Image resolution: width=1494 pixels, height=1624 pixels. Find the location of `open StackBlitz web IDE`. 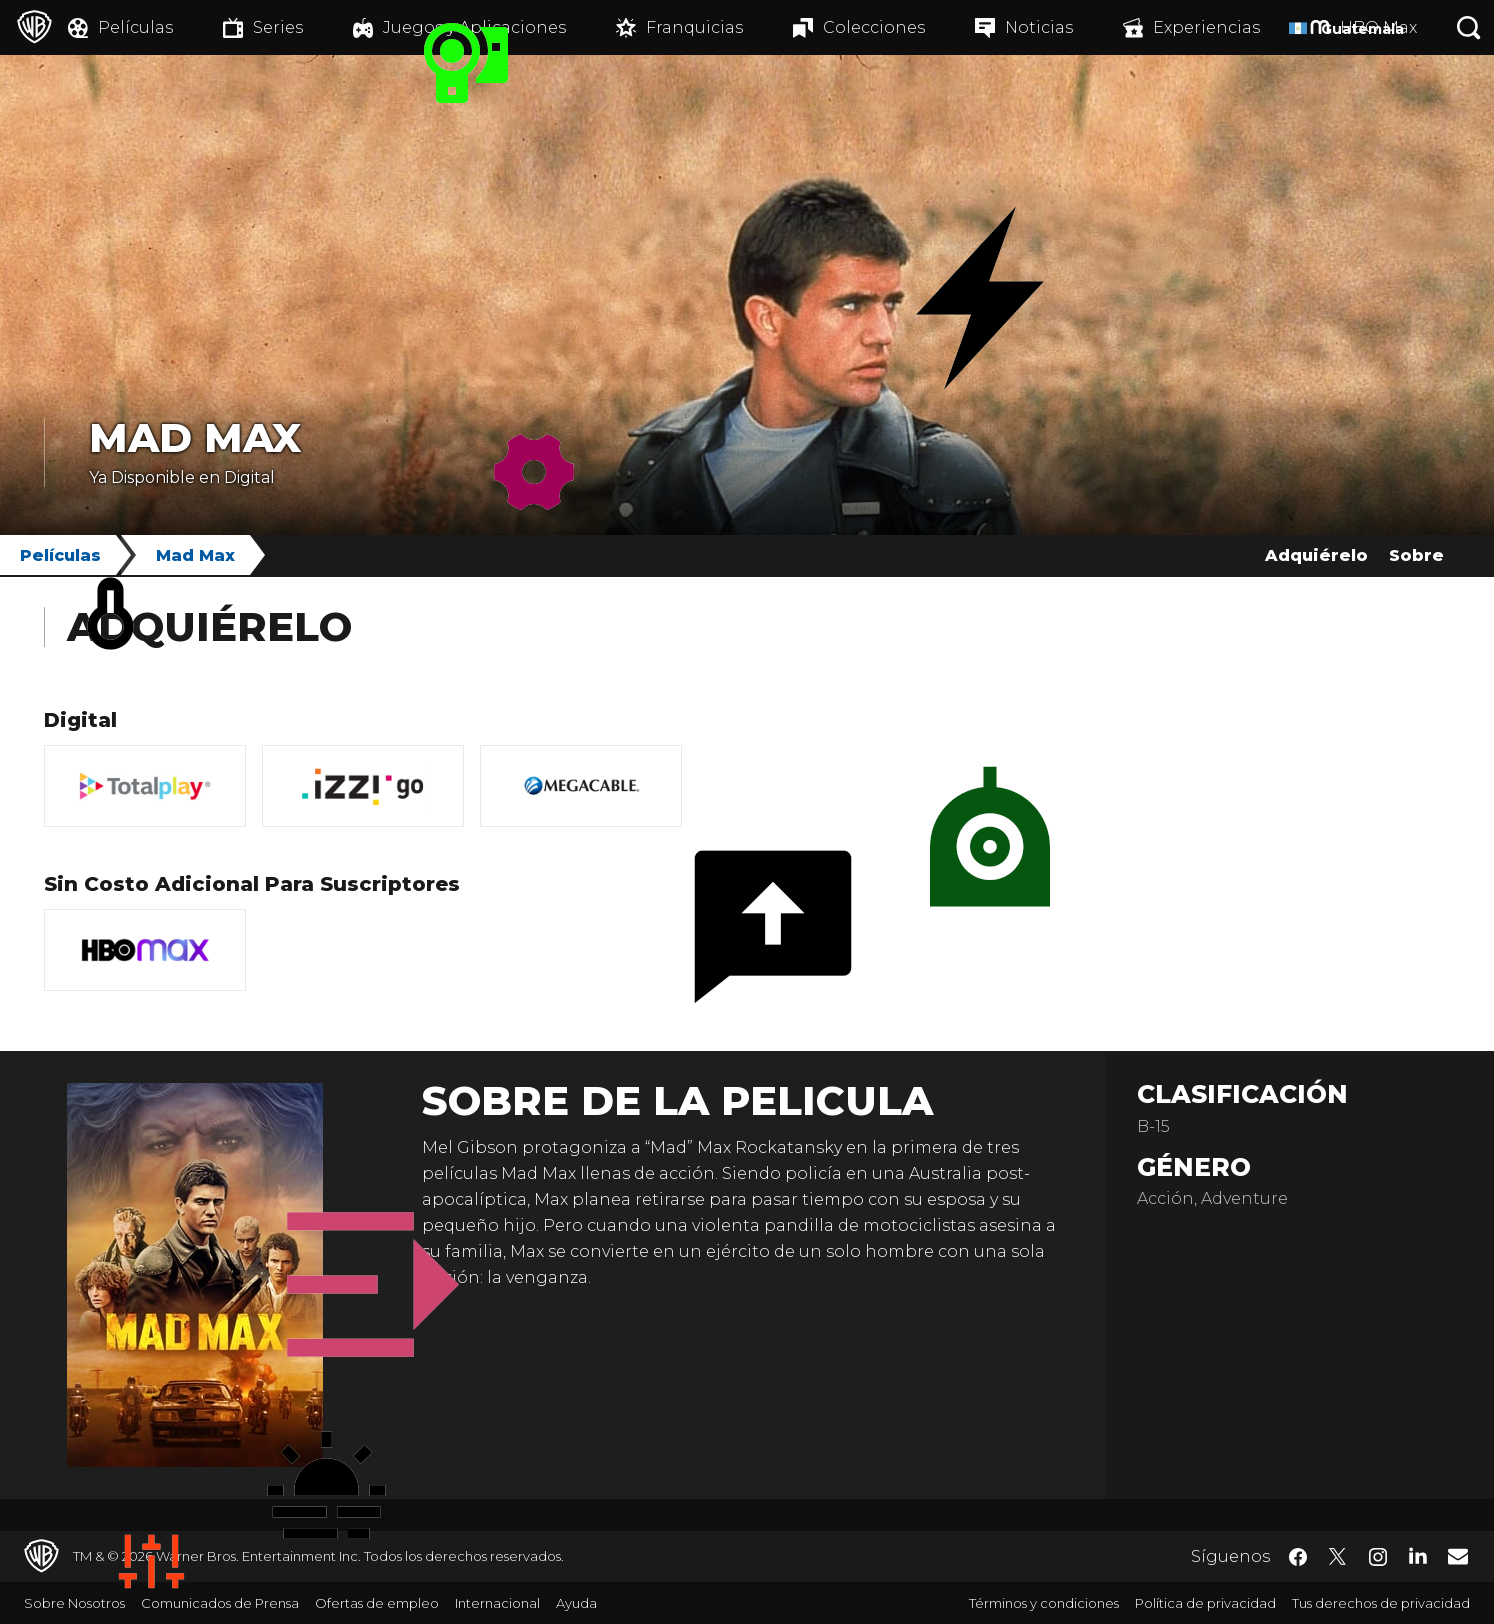

open StackBlitz web IDE is located at coordinates (980, 298).